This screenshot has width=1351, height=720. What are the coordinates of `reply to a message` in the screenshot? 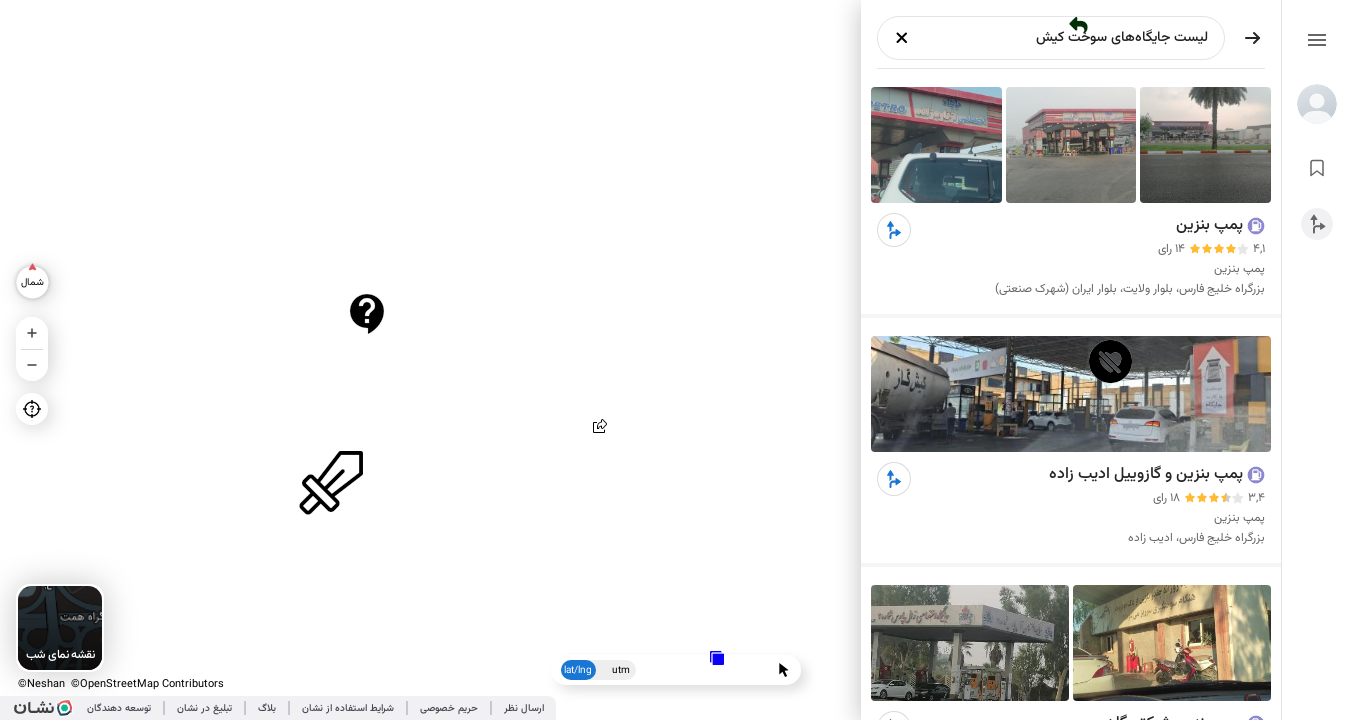 It's located at (1078, 25).